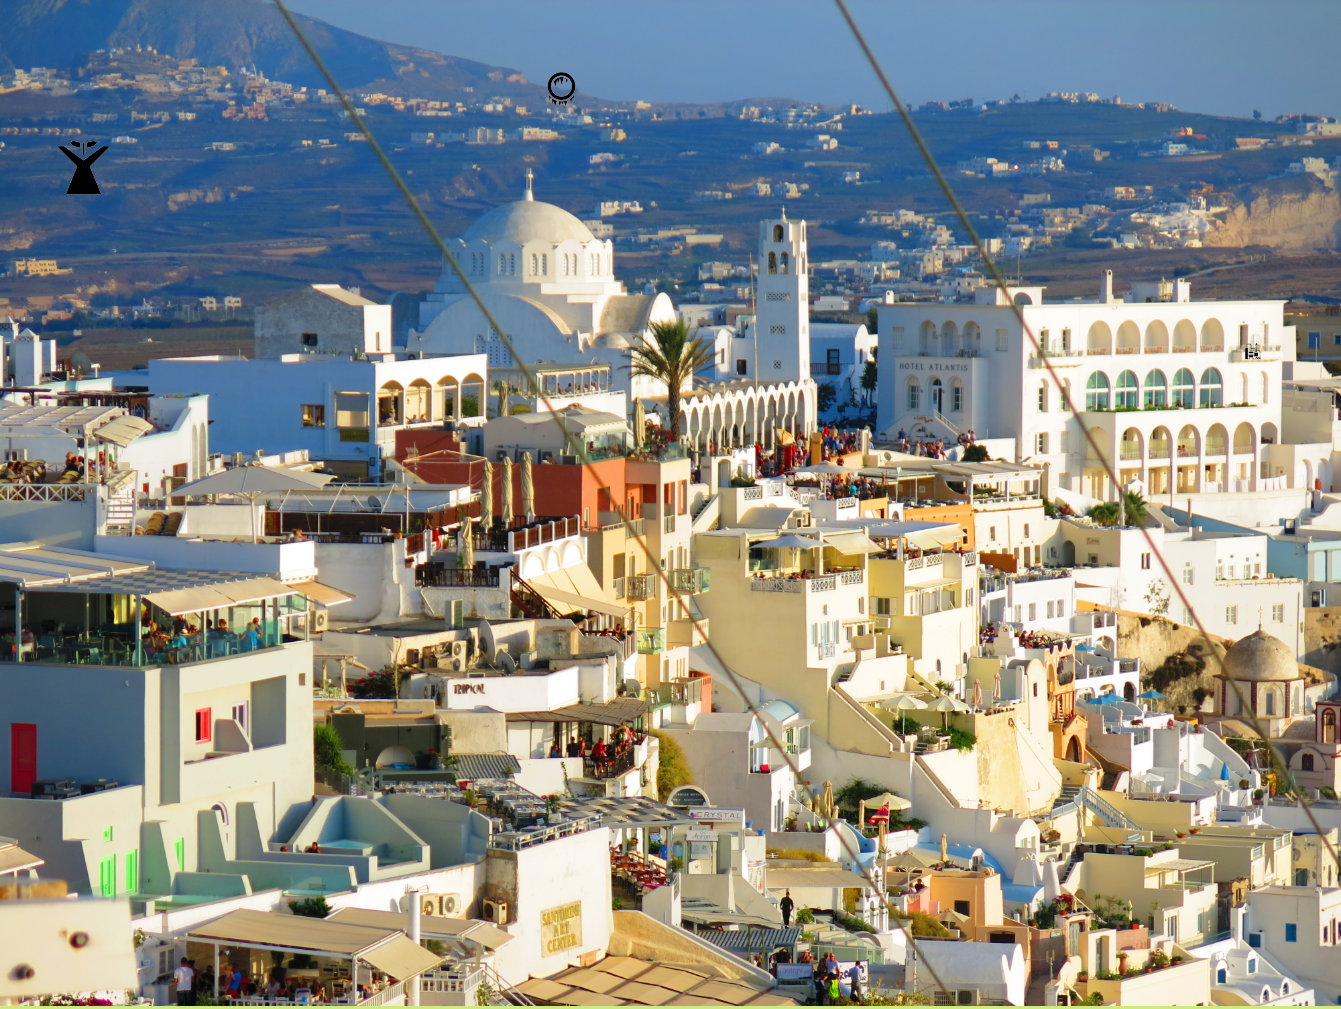 The image size is (1341, 1009). What do you see at coordinates (561, 89) in the screenshot?
I see `equip a frost ring item` at bounding box center [561, 89].